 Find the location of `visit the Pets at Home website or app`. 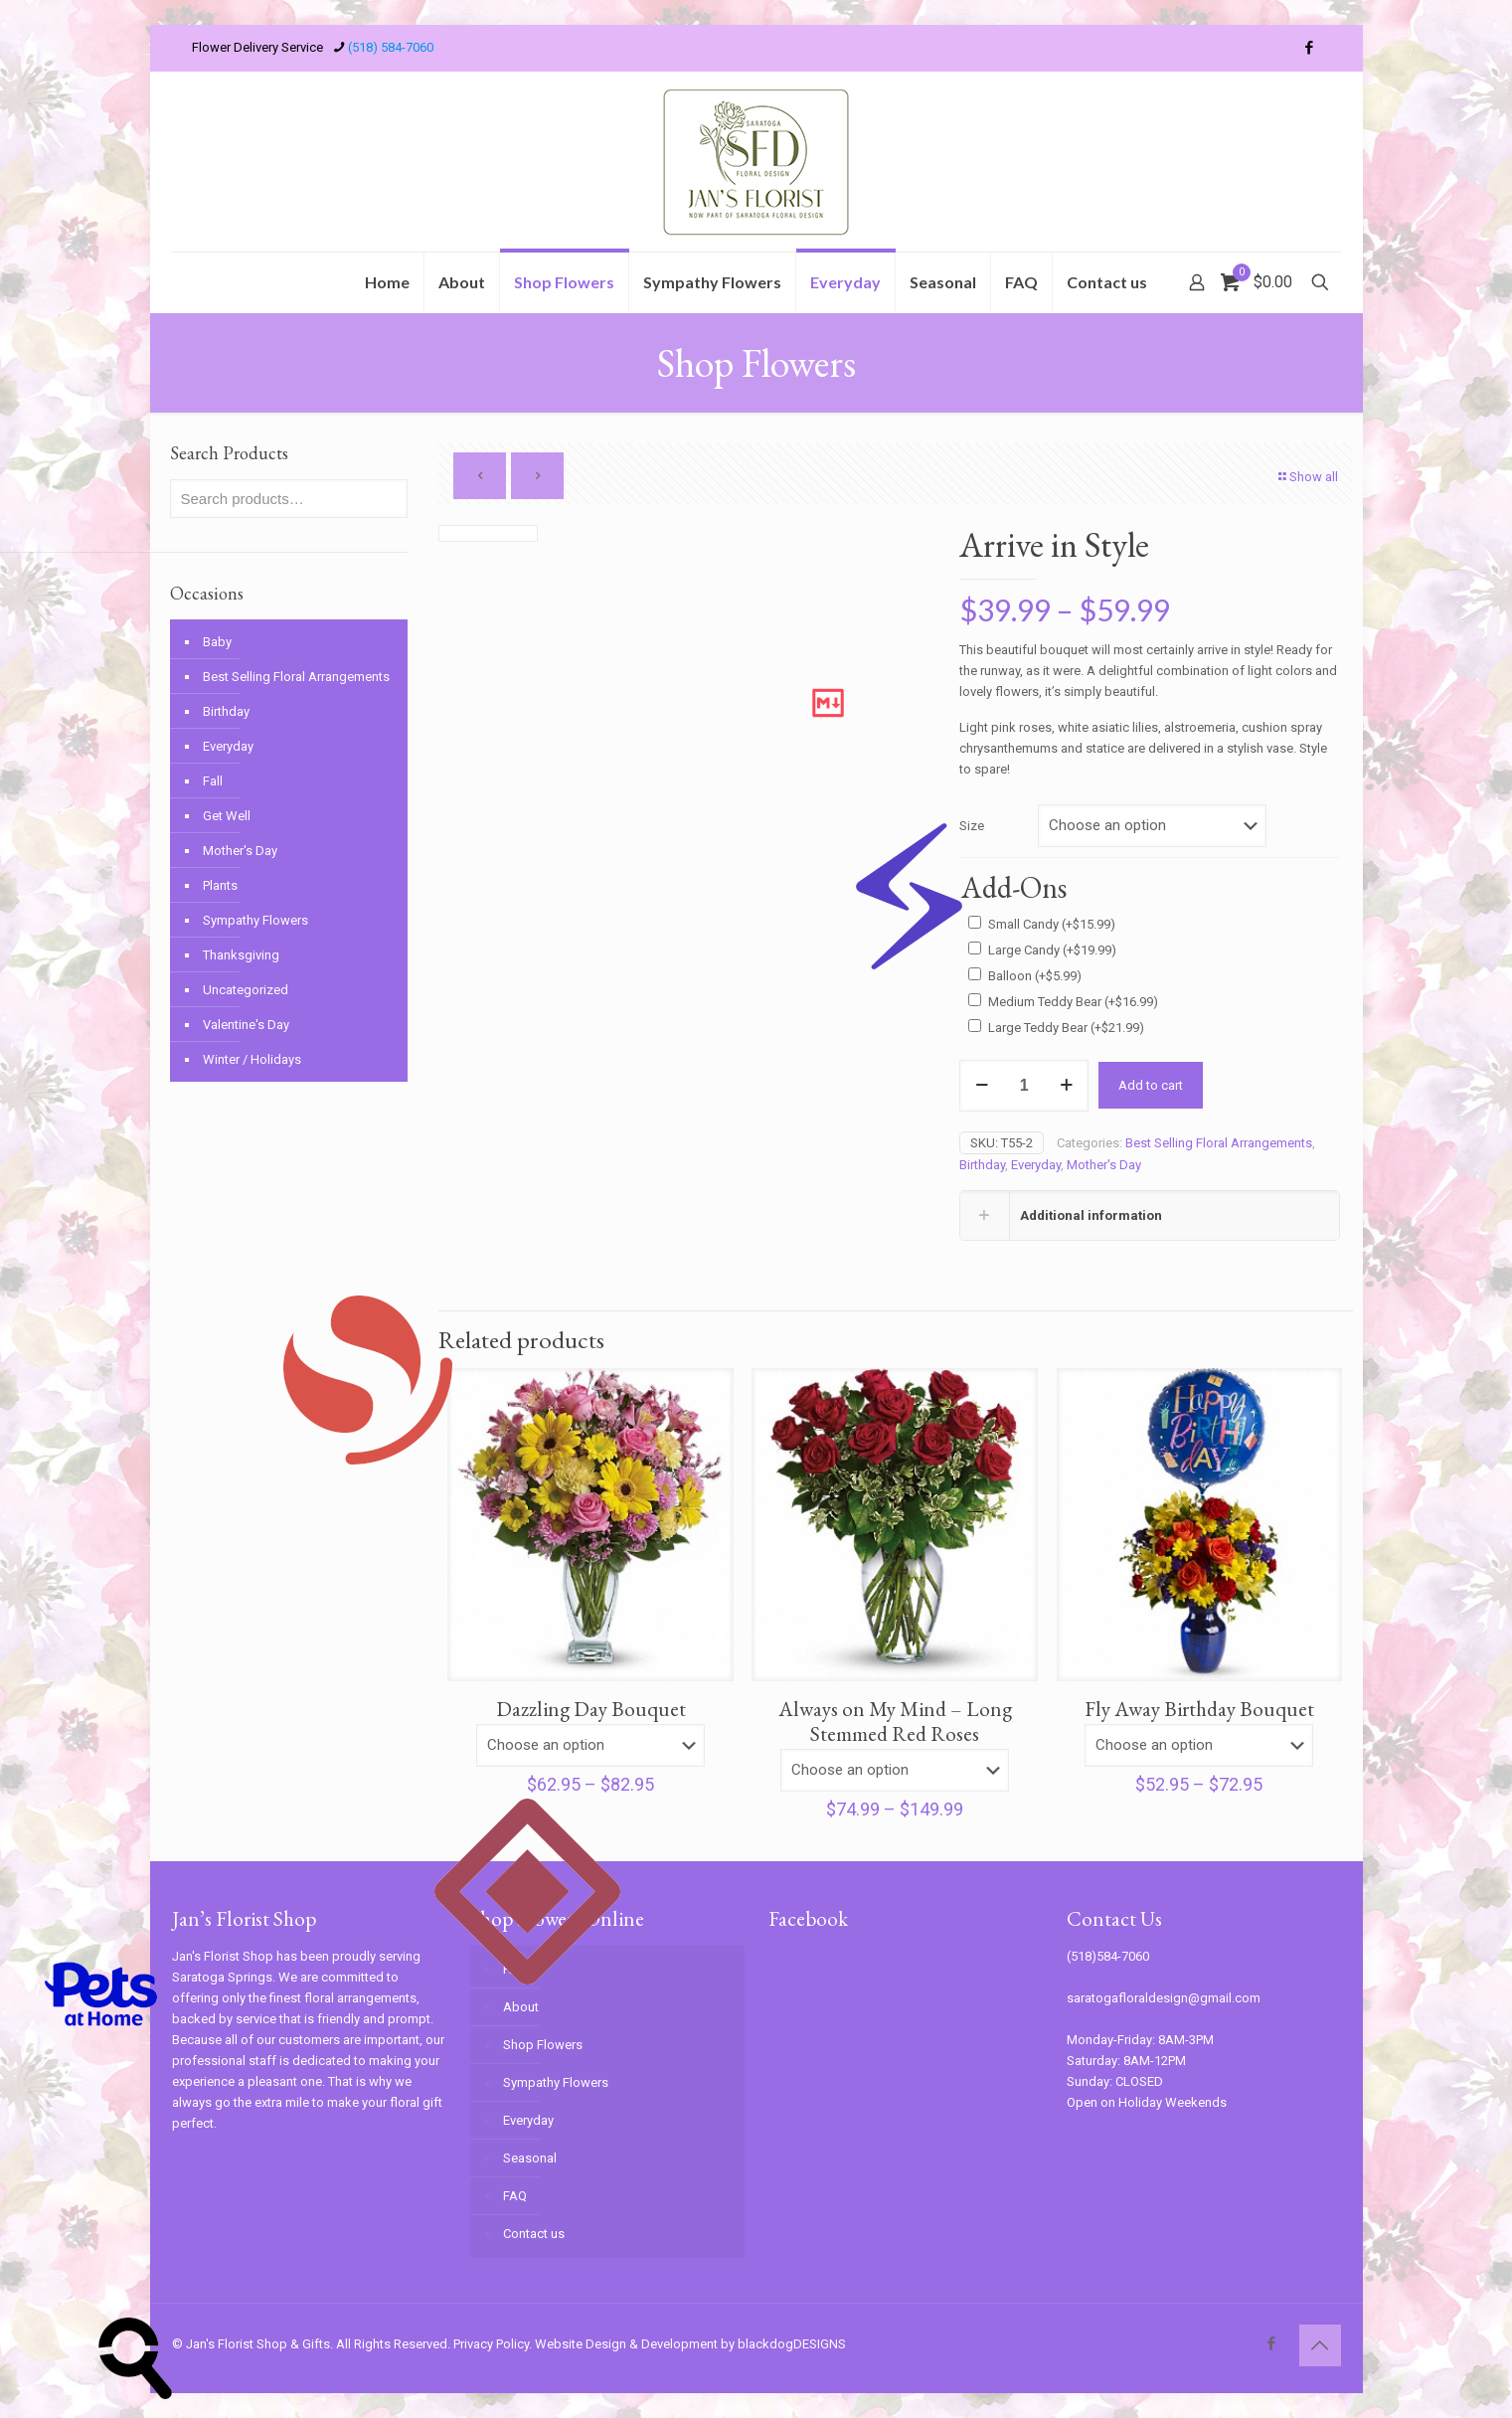

visit the Pets at Home website or app is located at coordinates (100, 1993).